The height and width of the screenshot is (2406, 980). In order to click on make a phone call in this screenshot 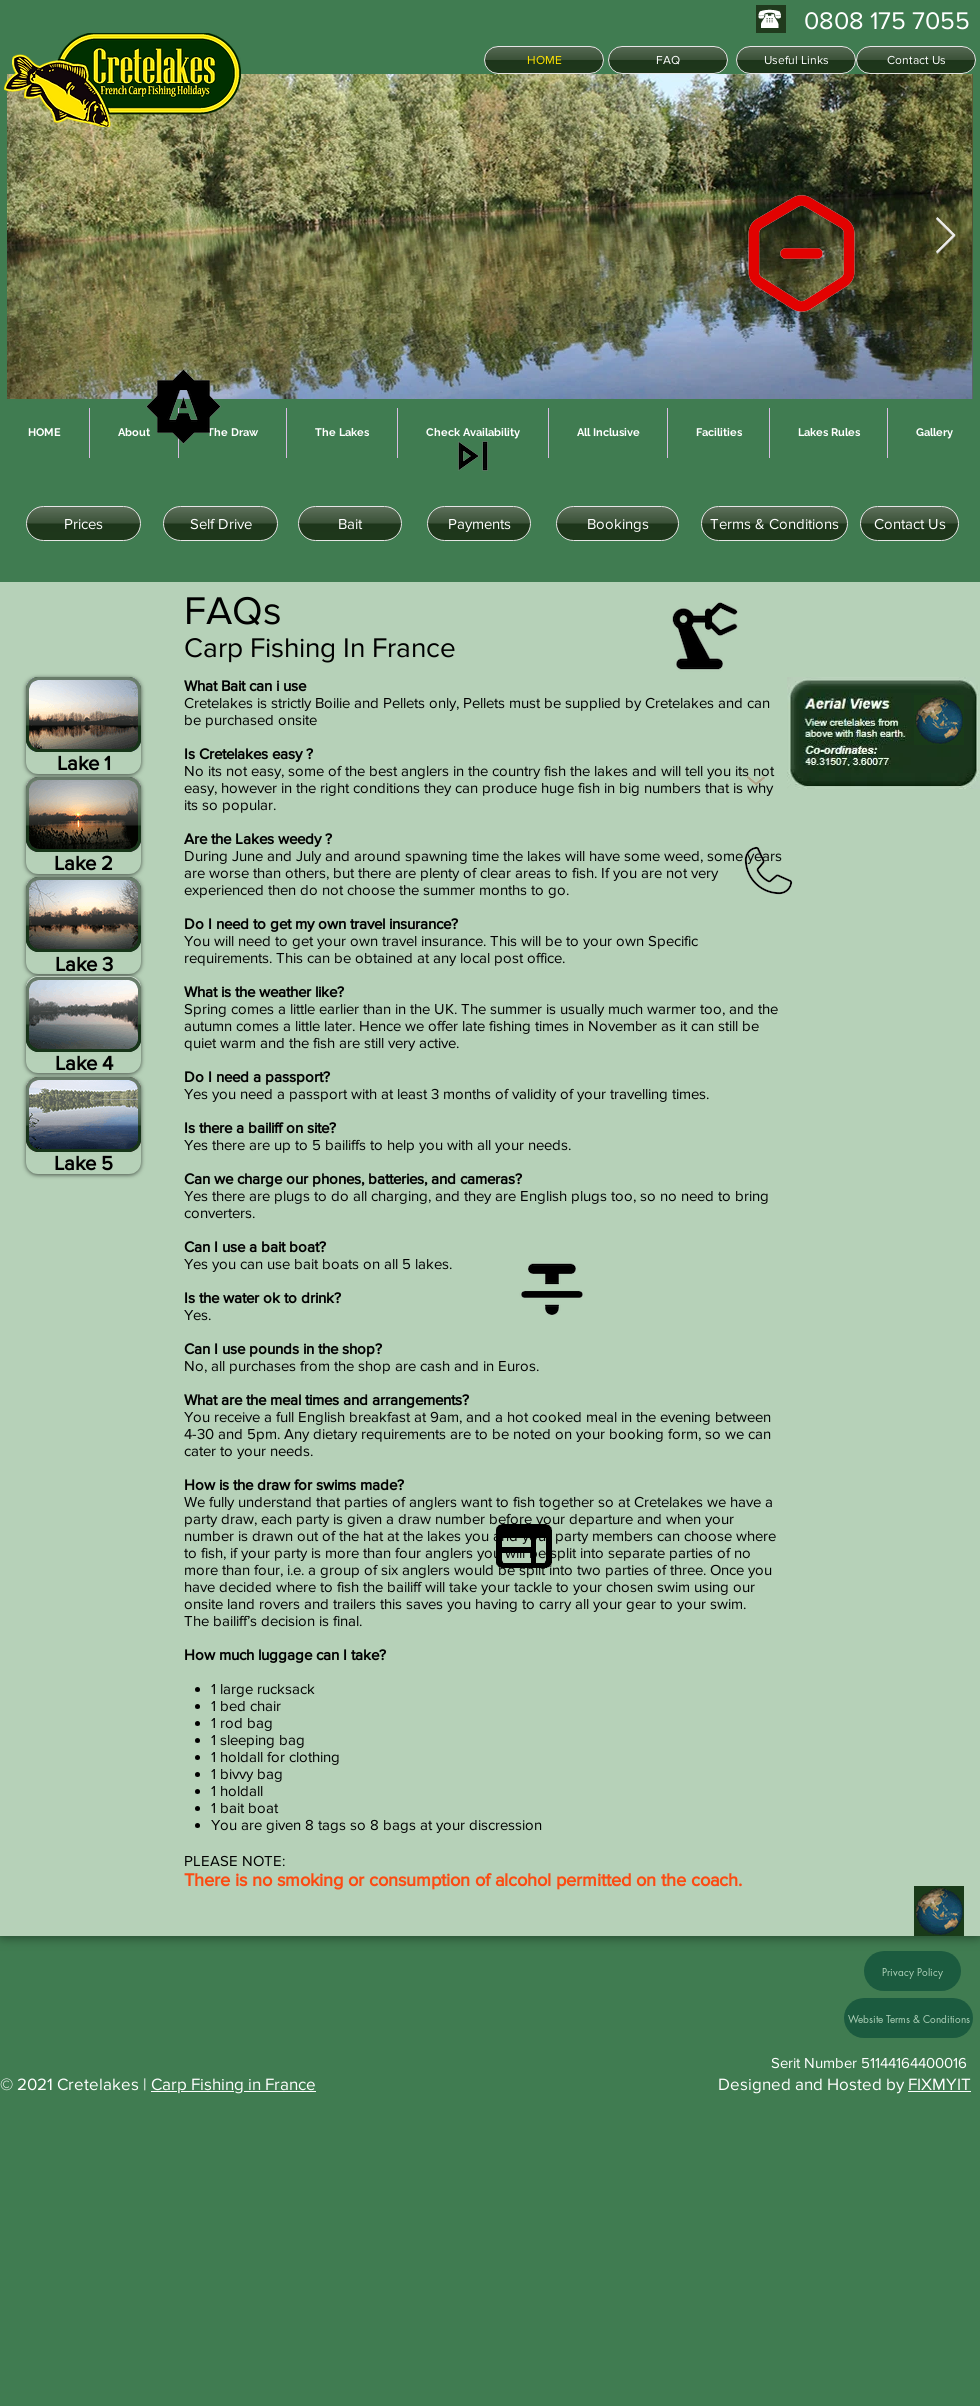, I will do `click(767, 871)`.